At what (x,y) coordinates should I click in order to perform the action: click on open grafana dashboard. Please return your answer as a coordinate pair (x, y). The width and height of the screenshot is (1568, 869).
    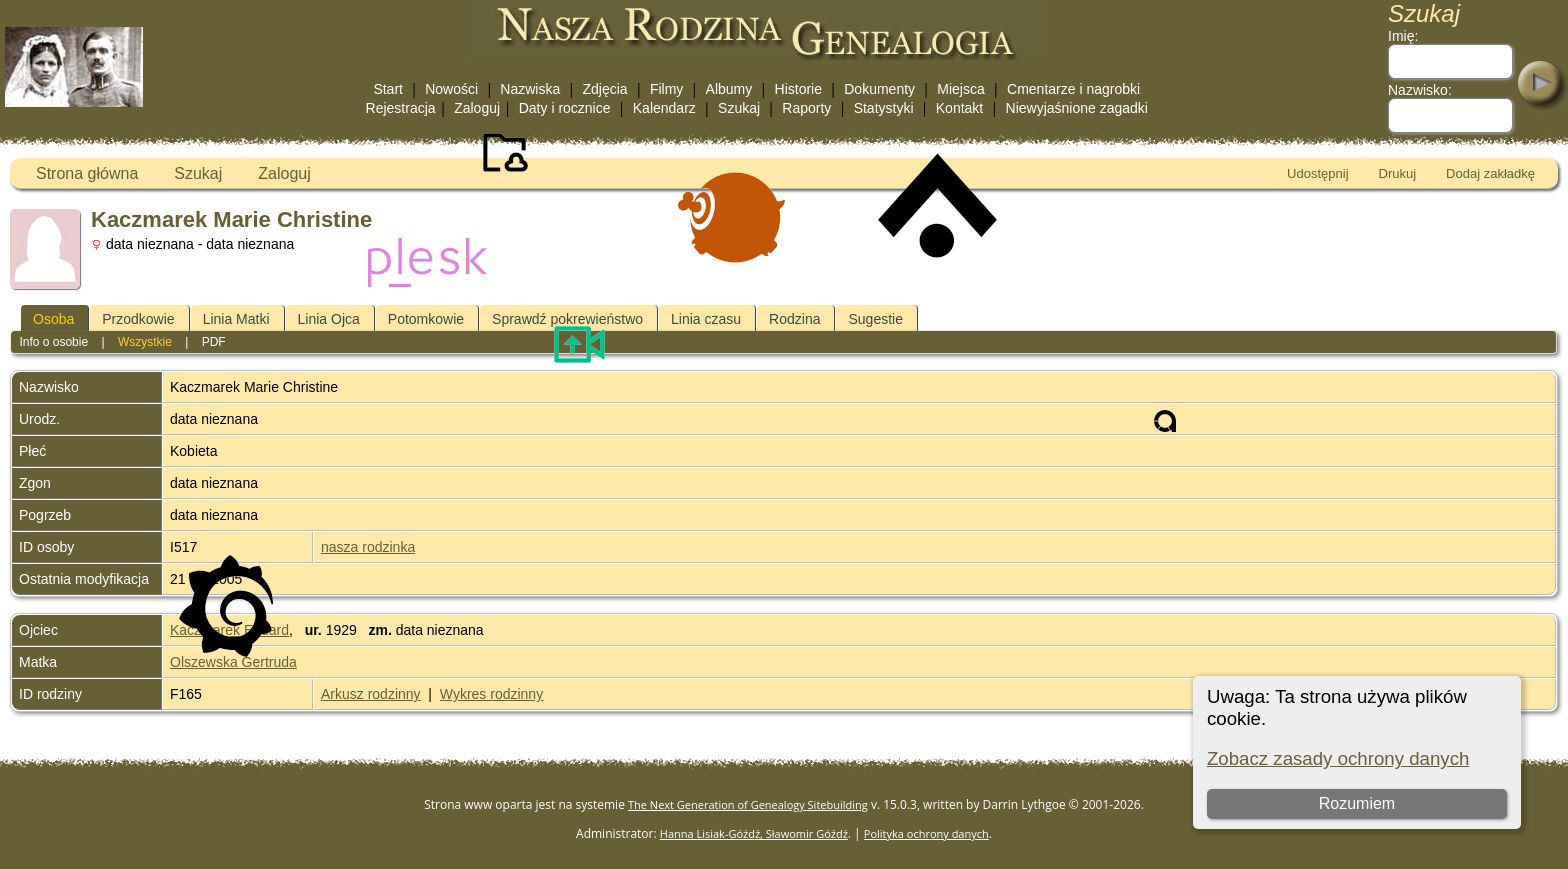
    Looking at the image, I should click on (226, 606).